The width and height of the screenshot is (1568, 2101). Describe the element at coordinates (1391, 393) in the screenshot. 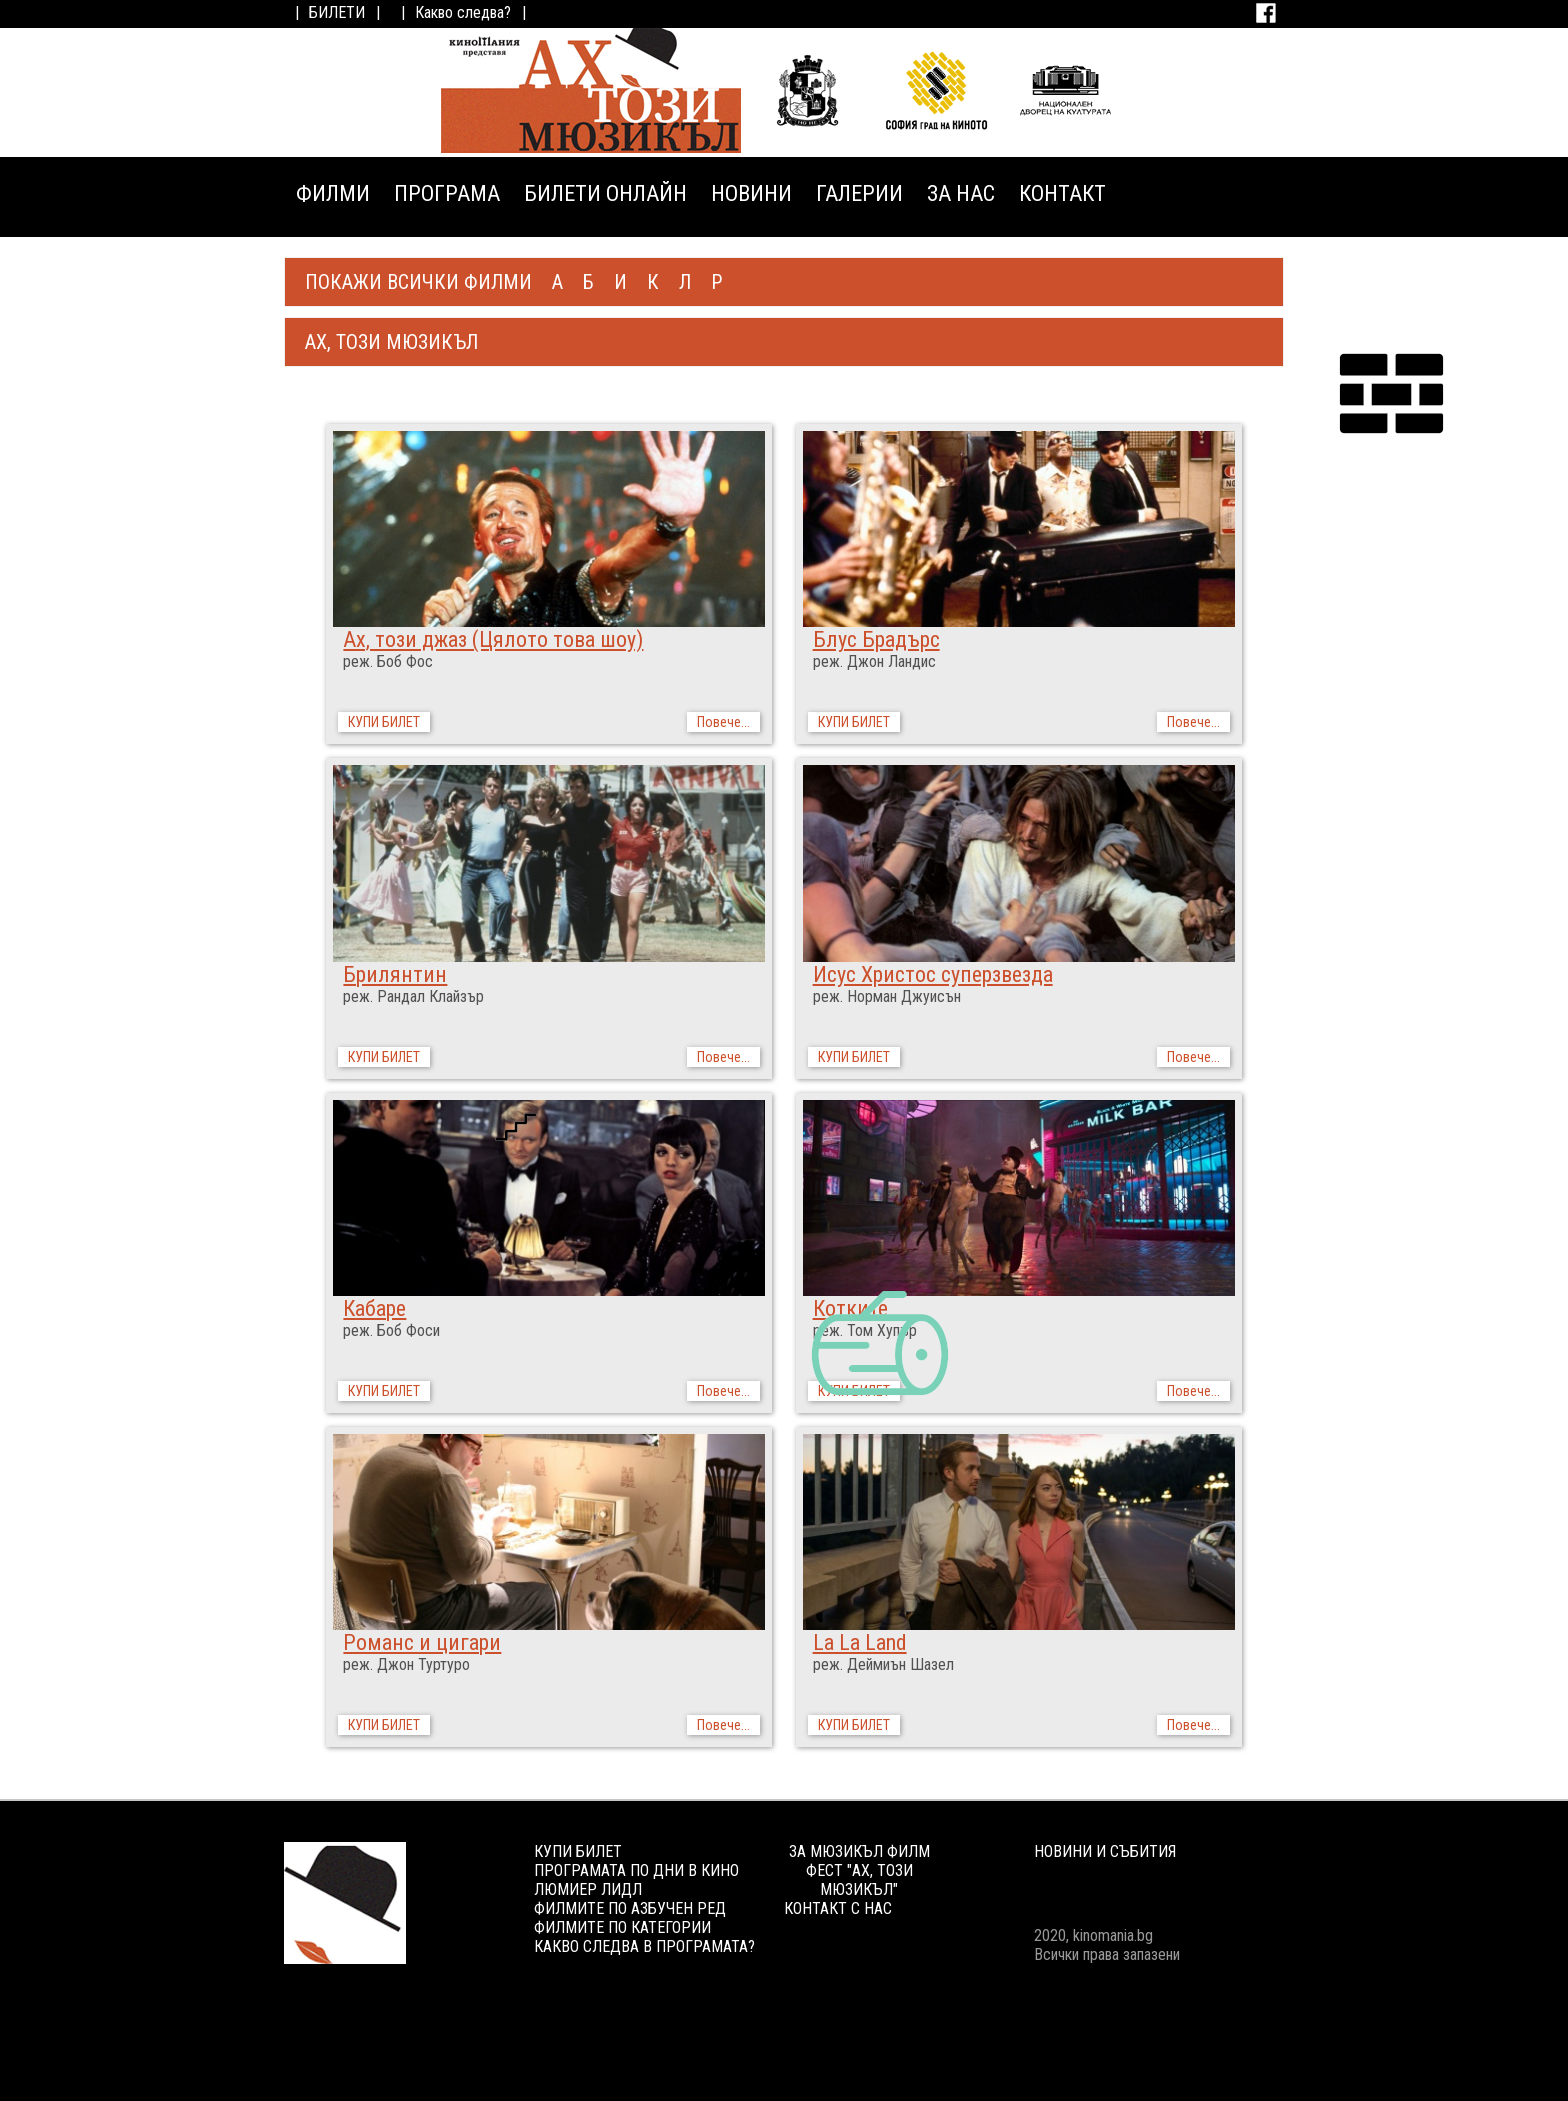

I see `access wall or barrier settings` at that location.